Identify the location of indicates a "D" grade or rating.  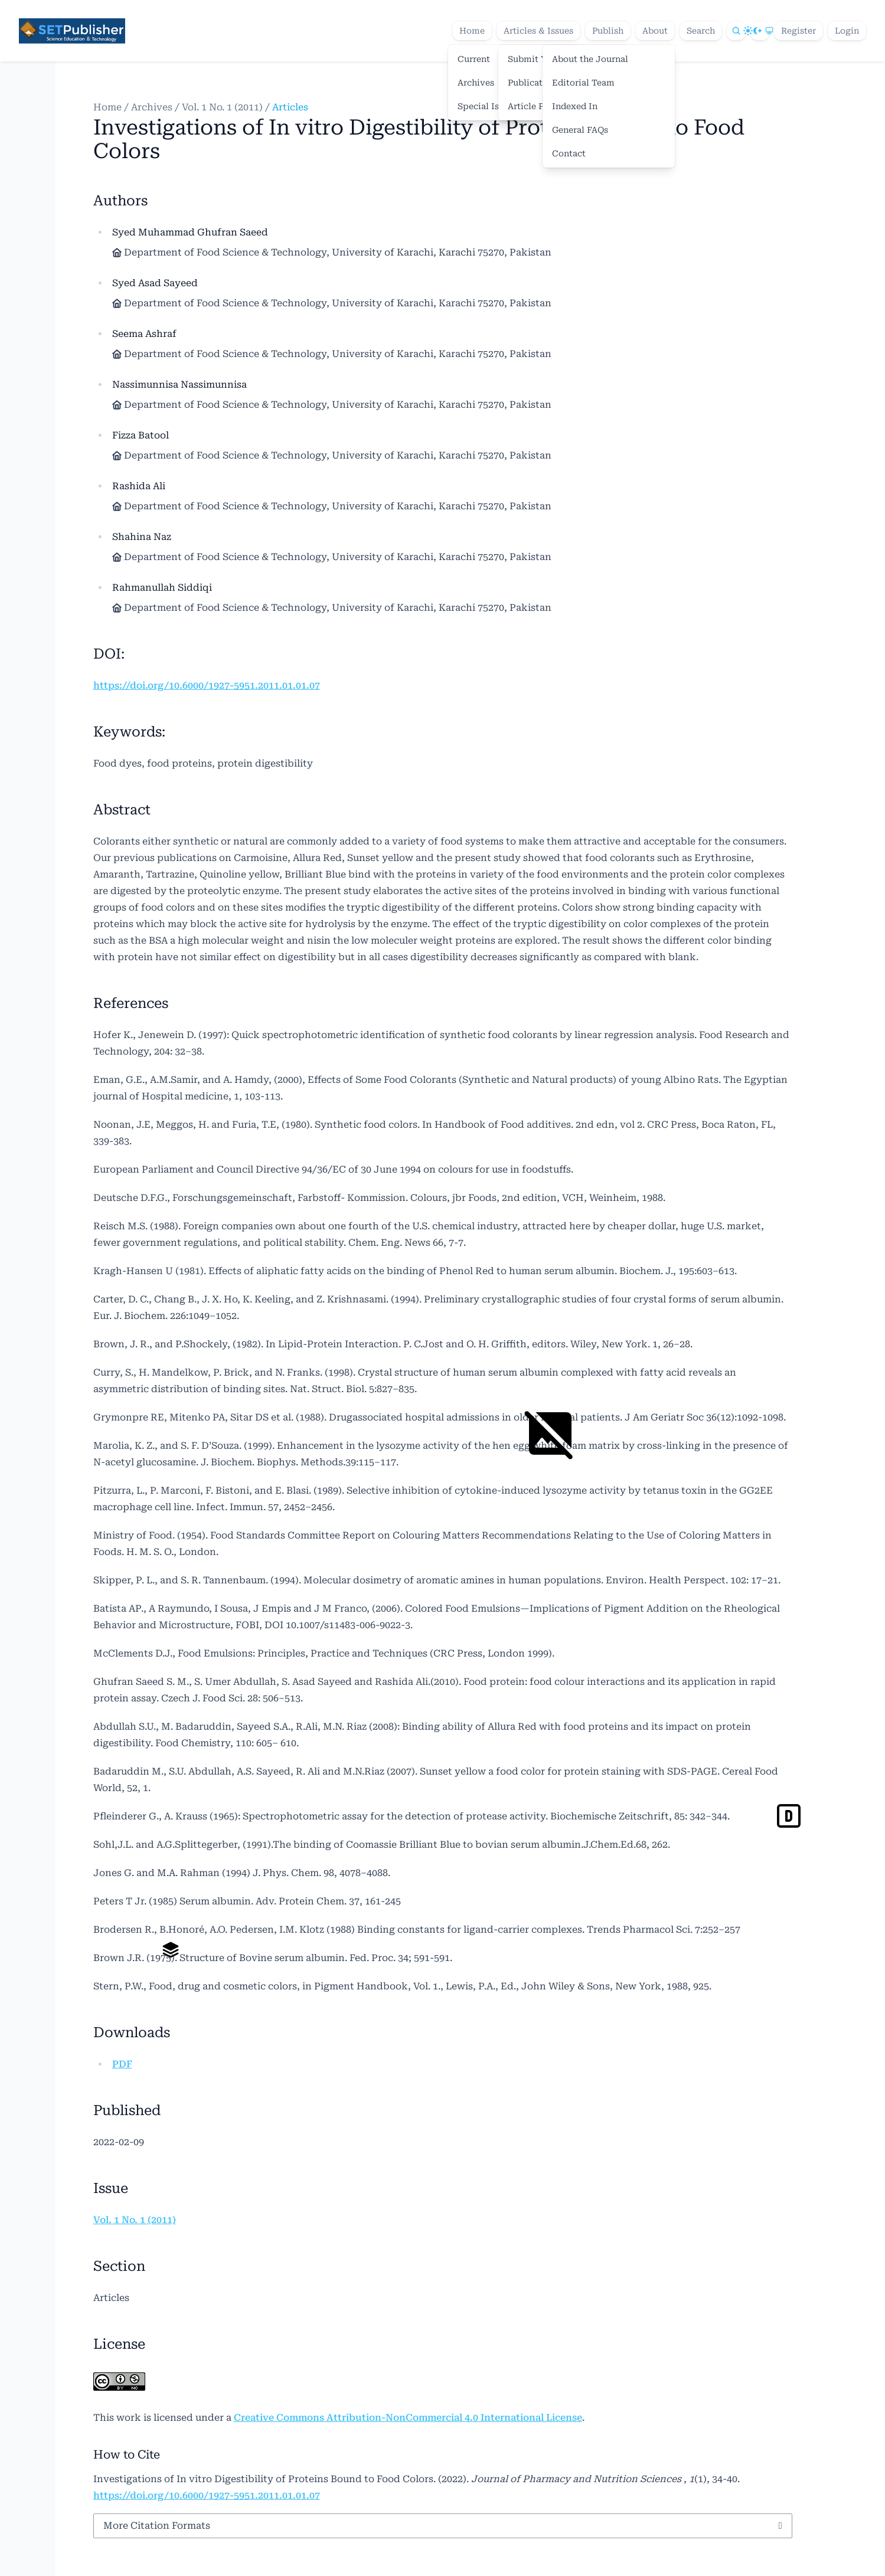
(789, 1816).